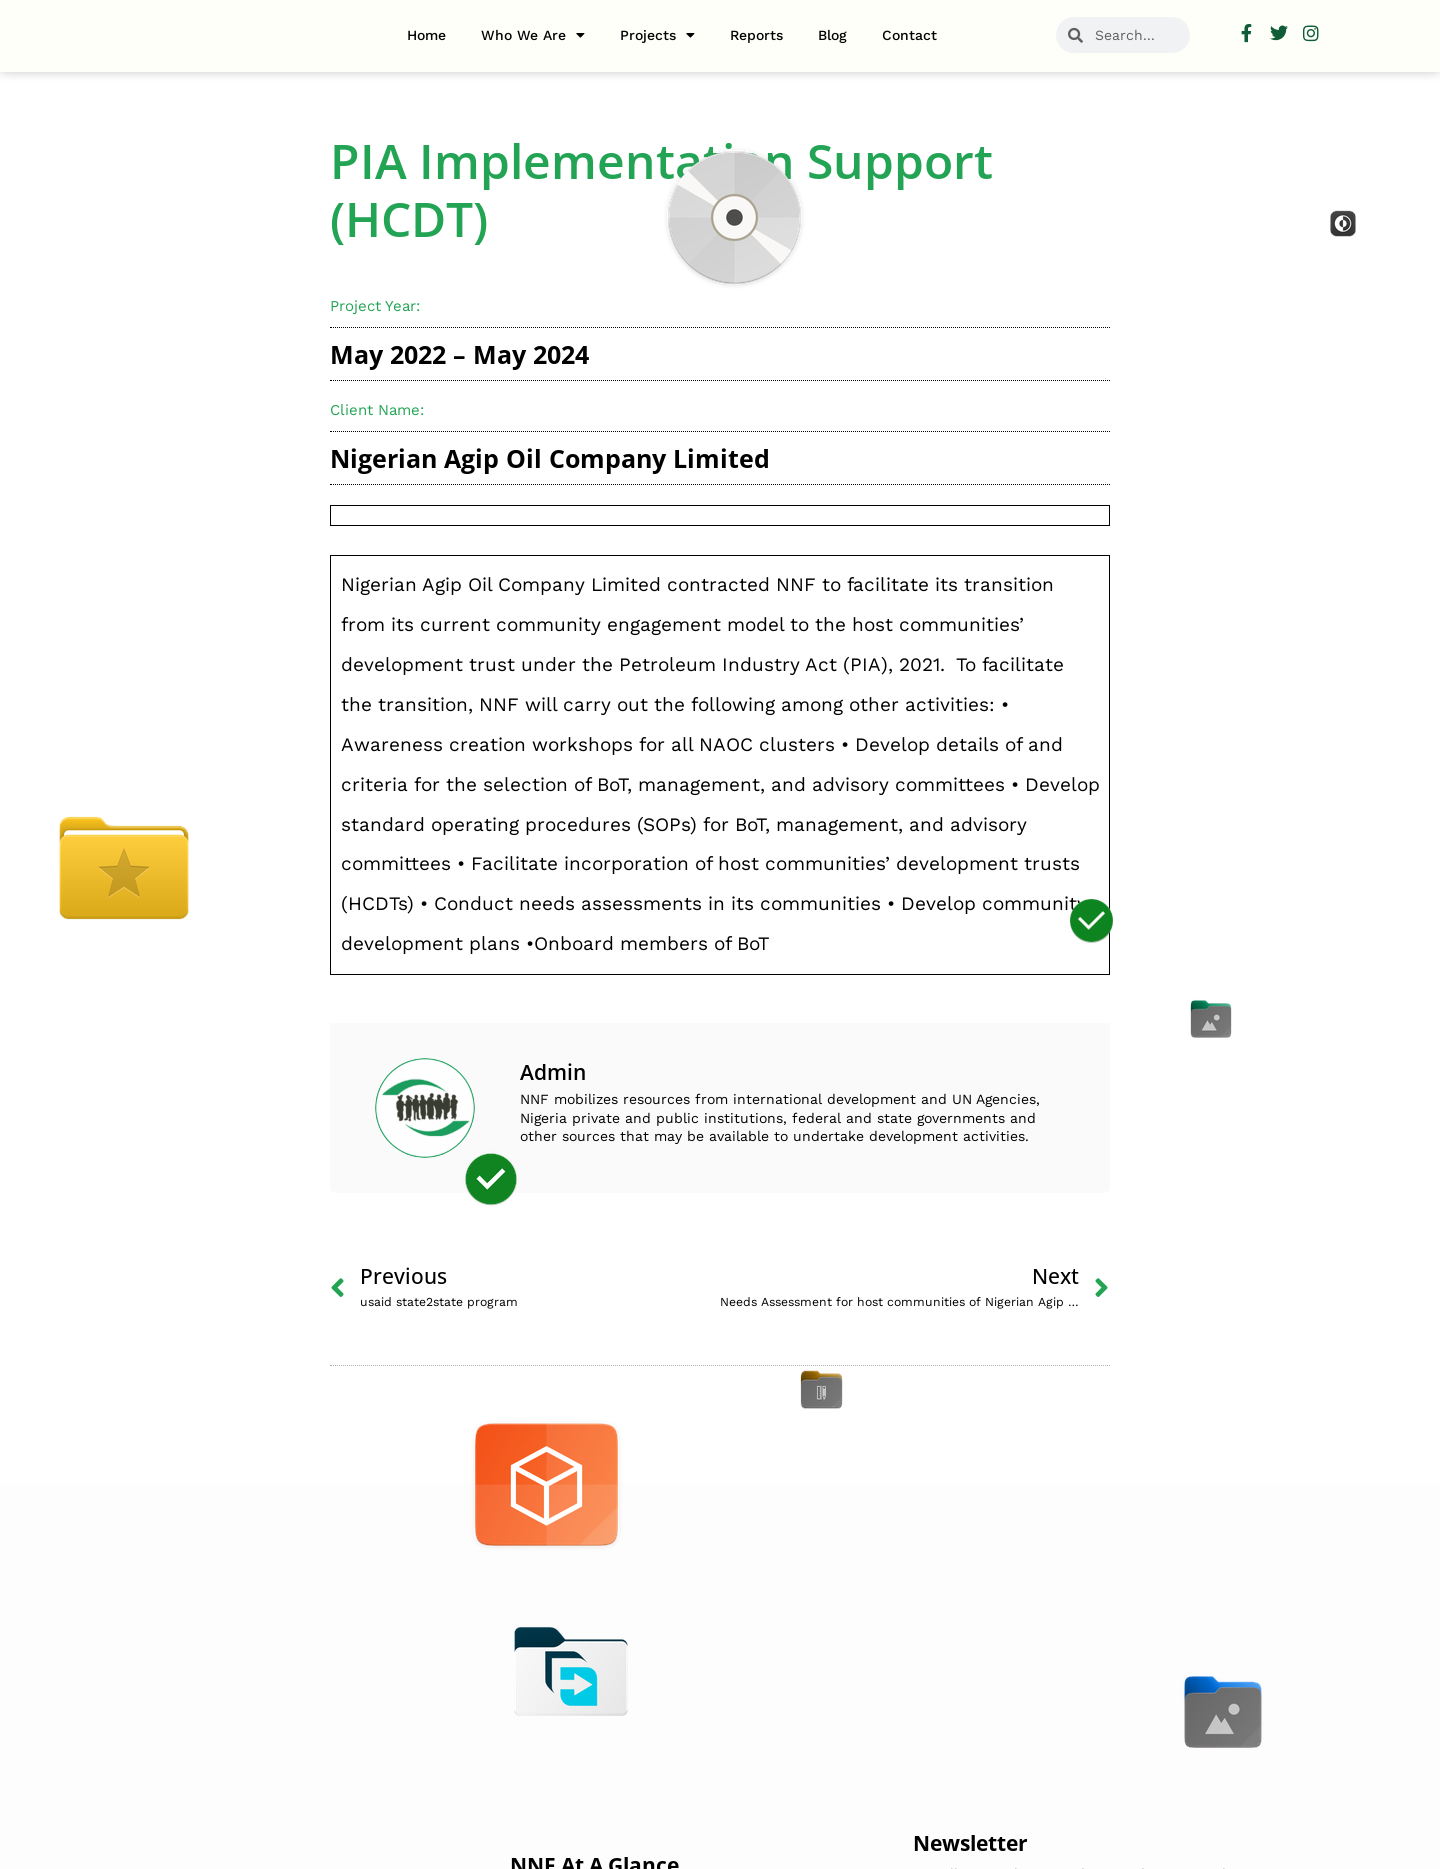 The width and height of the screenshot is (1440, 1869). I want to click on open free download manager downloads folder, so click(570, 1674).